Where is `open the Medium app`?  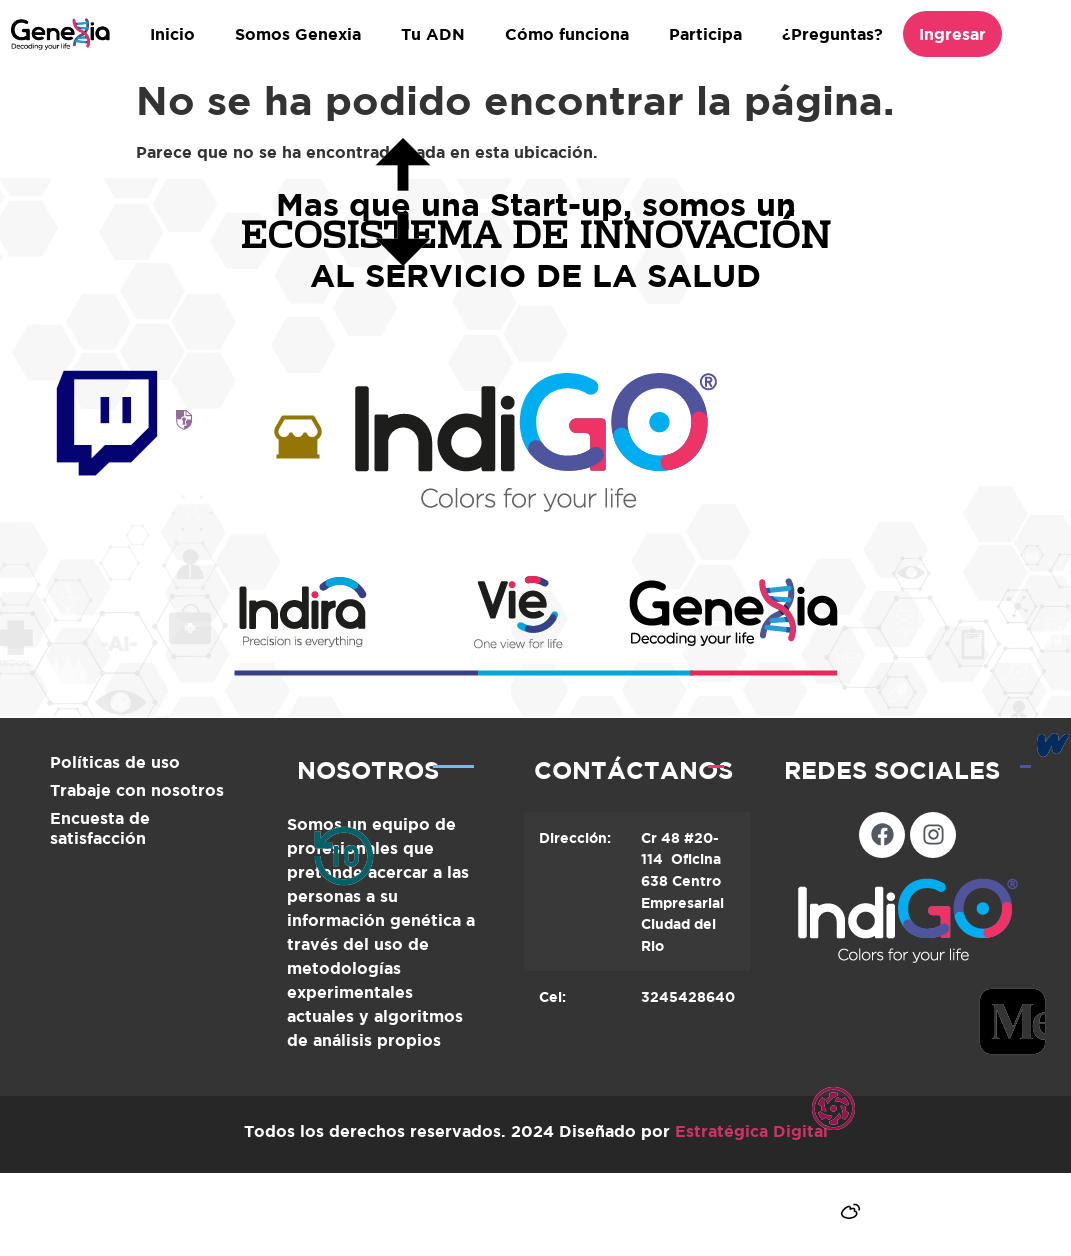
open the Medium app is located at coordinates (1012, 1021).